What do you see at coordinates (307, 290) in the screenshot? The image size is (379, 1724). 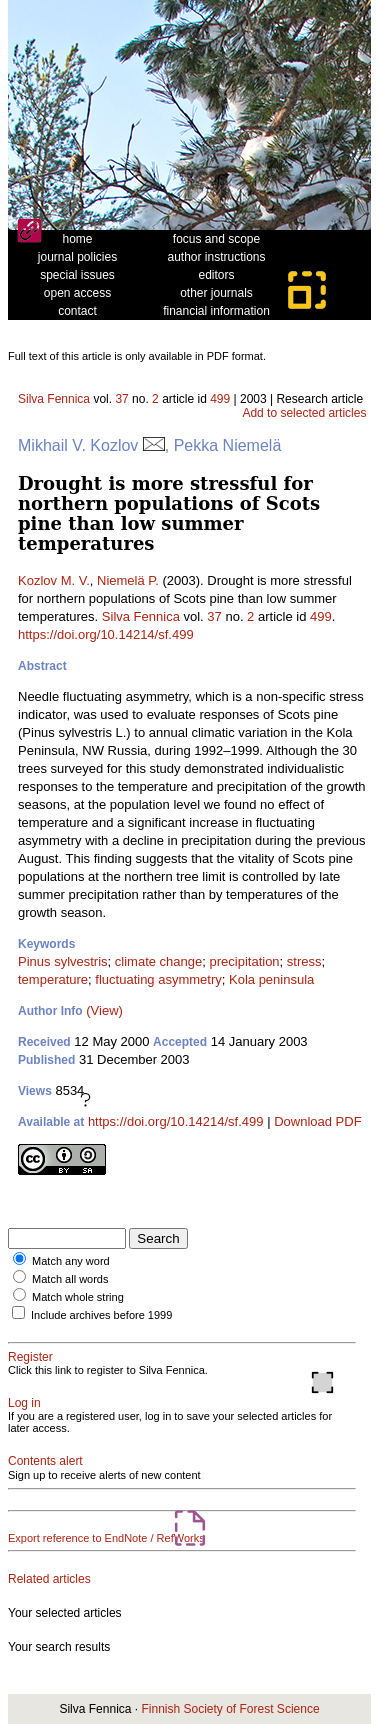 I see `resize an element or window` at bounding box center [307, 290].